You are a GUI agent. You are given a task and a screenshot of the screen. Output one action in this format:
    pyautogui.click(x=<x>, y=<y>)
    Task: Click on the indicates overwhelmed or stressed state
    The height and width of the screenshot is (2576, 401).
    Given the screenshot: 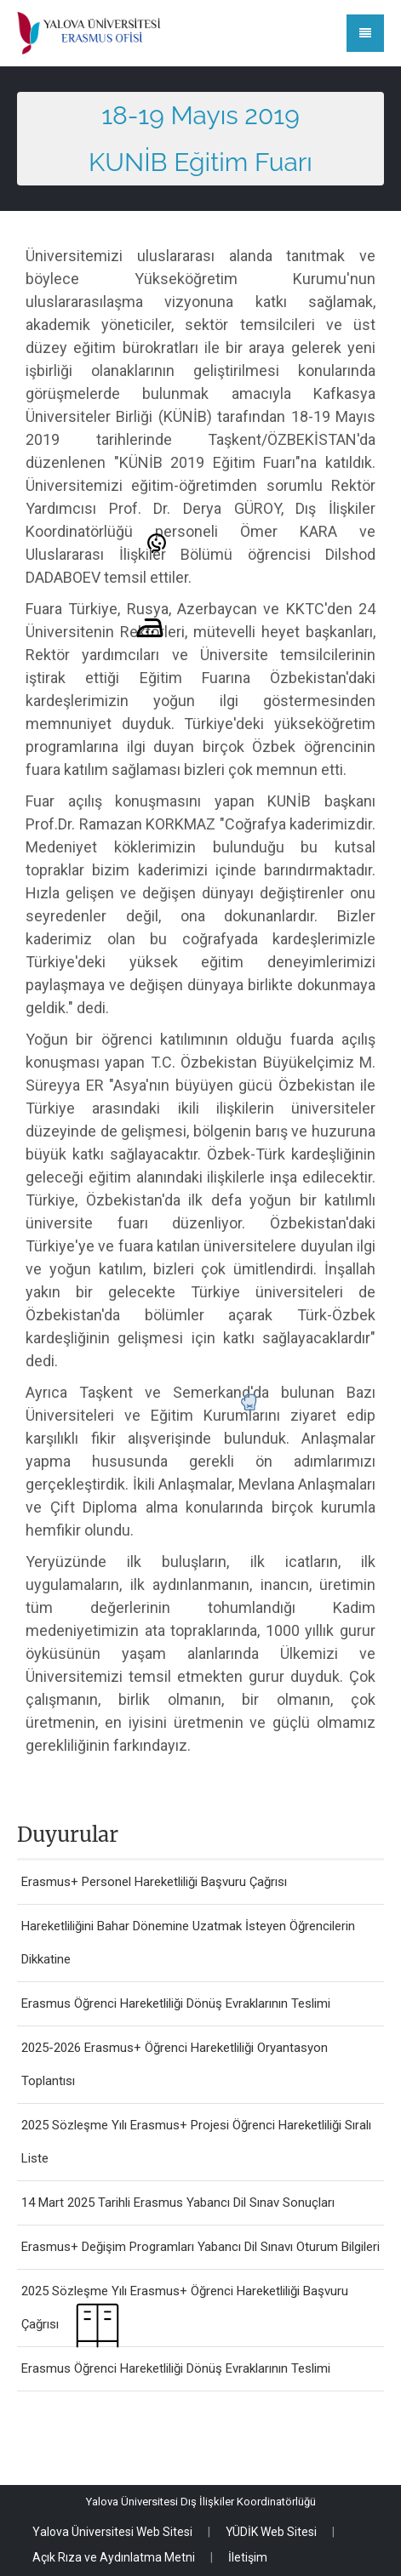 What is the action you would take?
    pyautogui.click(x=157, y=543)
    